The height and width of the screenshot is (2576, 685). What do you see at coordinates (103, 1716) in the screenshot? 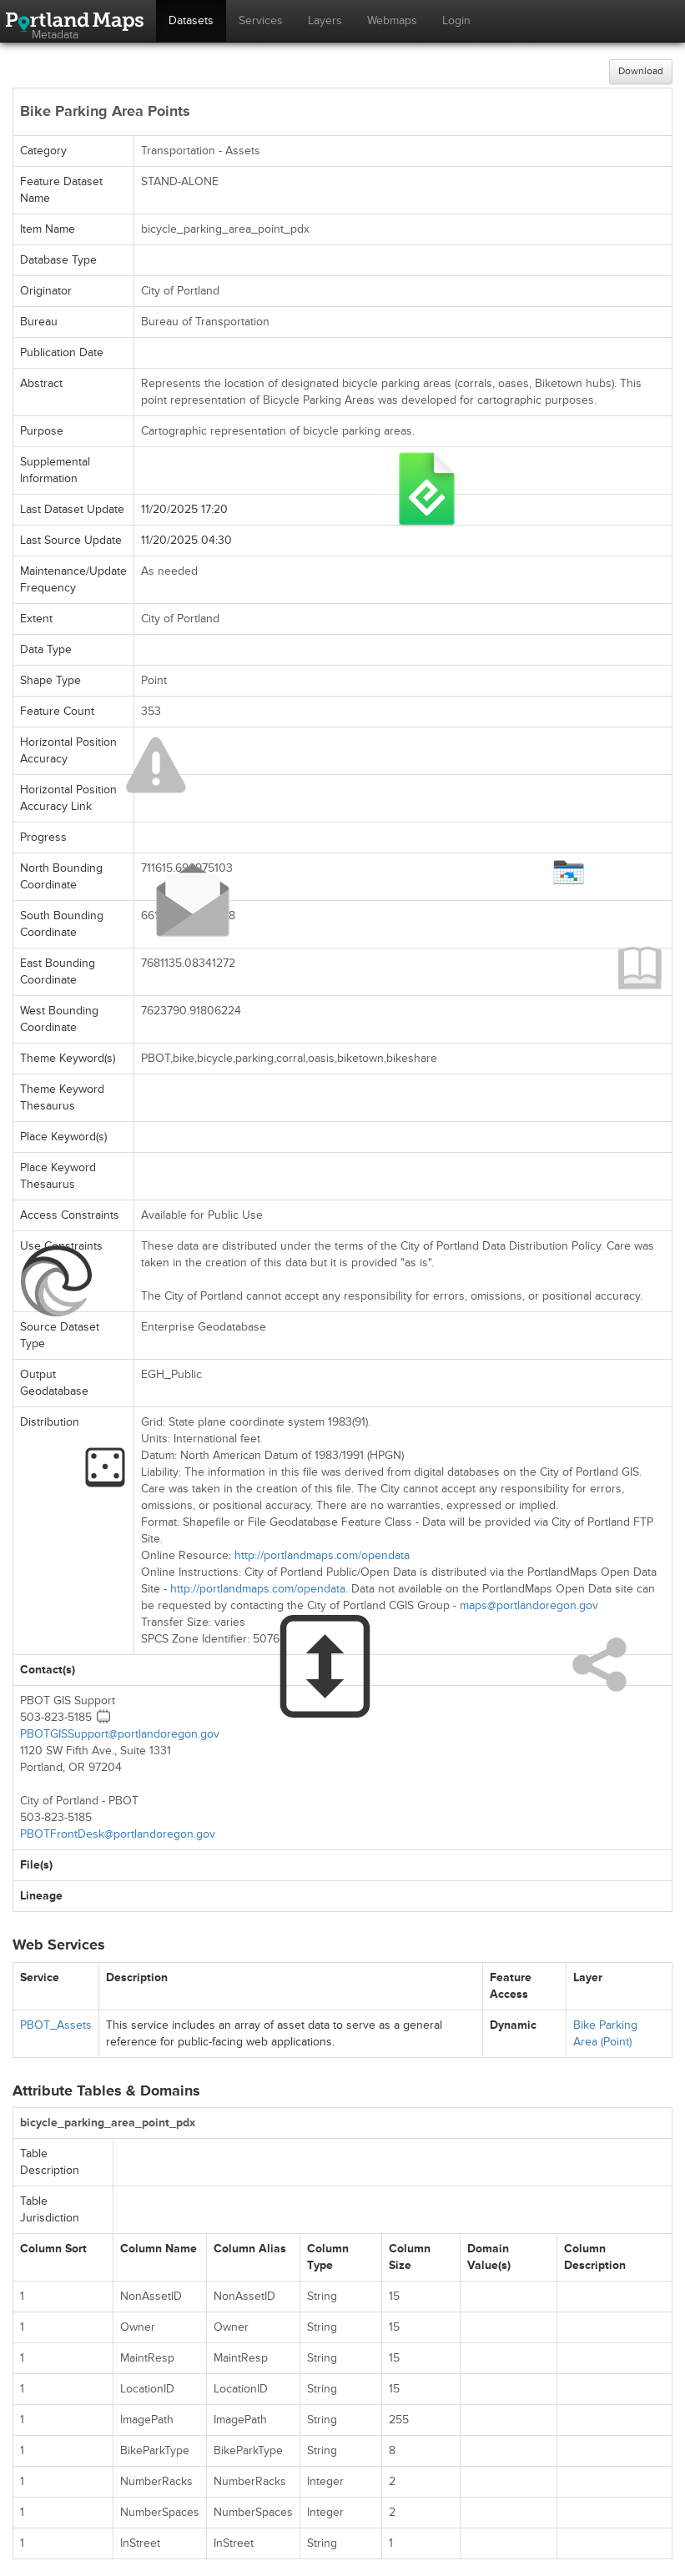
I see `view system hardware information` at bounding box center [103, 1716].